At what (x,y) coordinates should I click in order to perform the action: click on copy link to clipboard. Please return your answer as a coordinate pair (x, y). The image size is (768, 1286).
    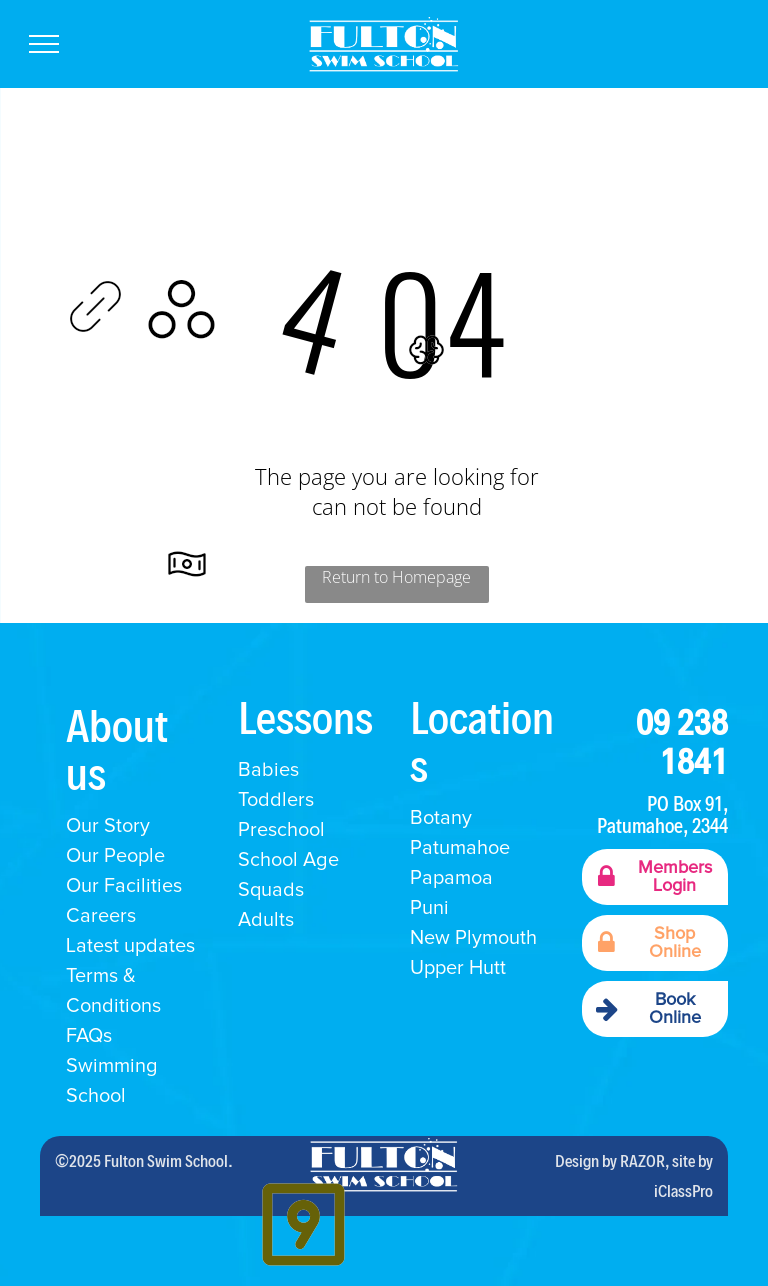
    Looking at the image, I should click on (95, 306).